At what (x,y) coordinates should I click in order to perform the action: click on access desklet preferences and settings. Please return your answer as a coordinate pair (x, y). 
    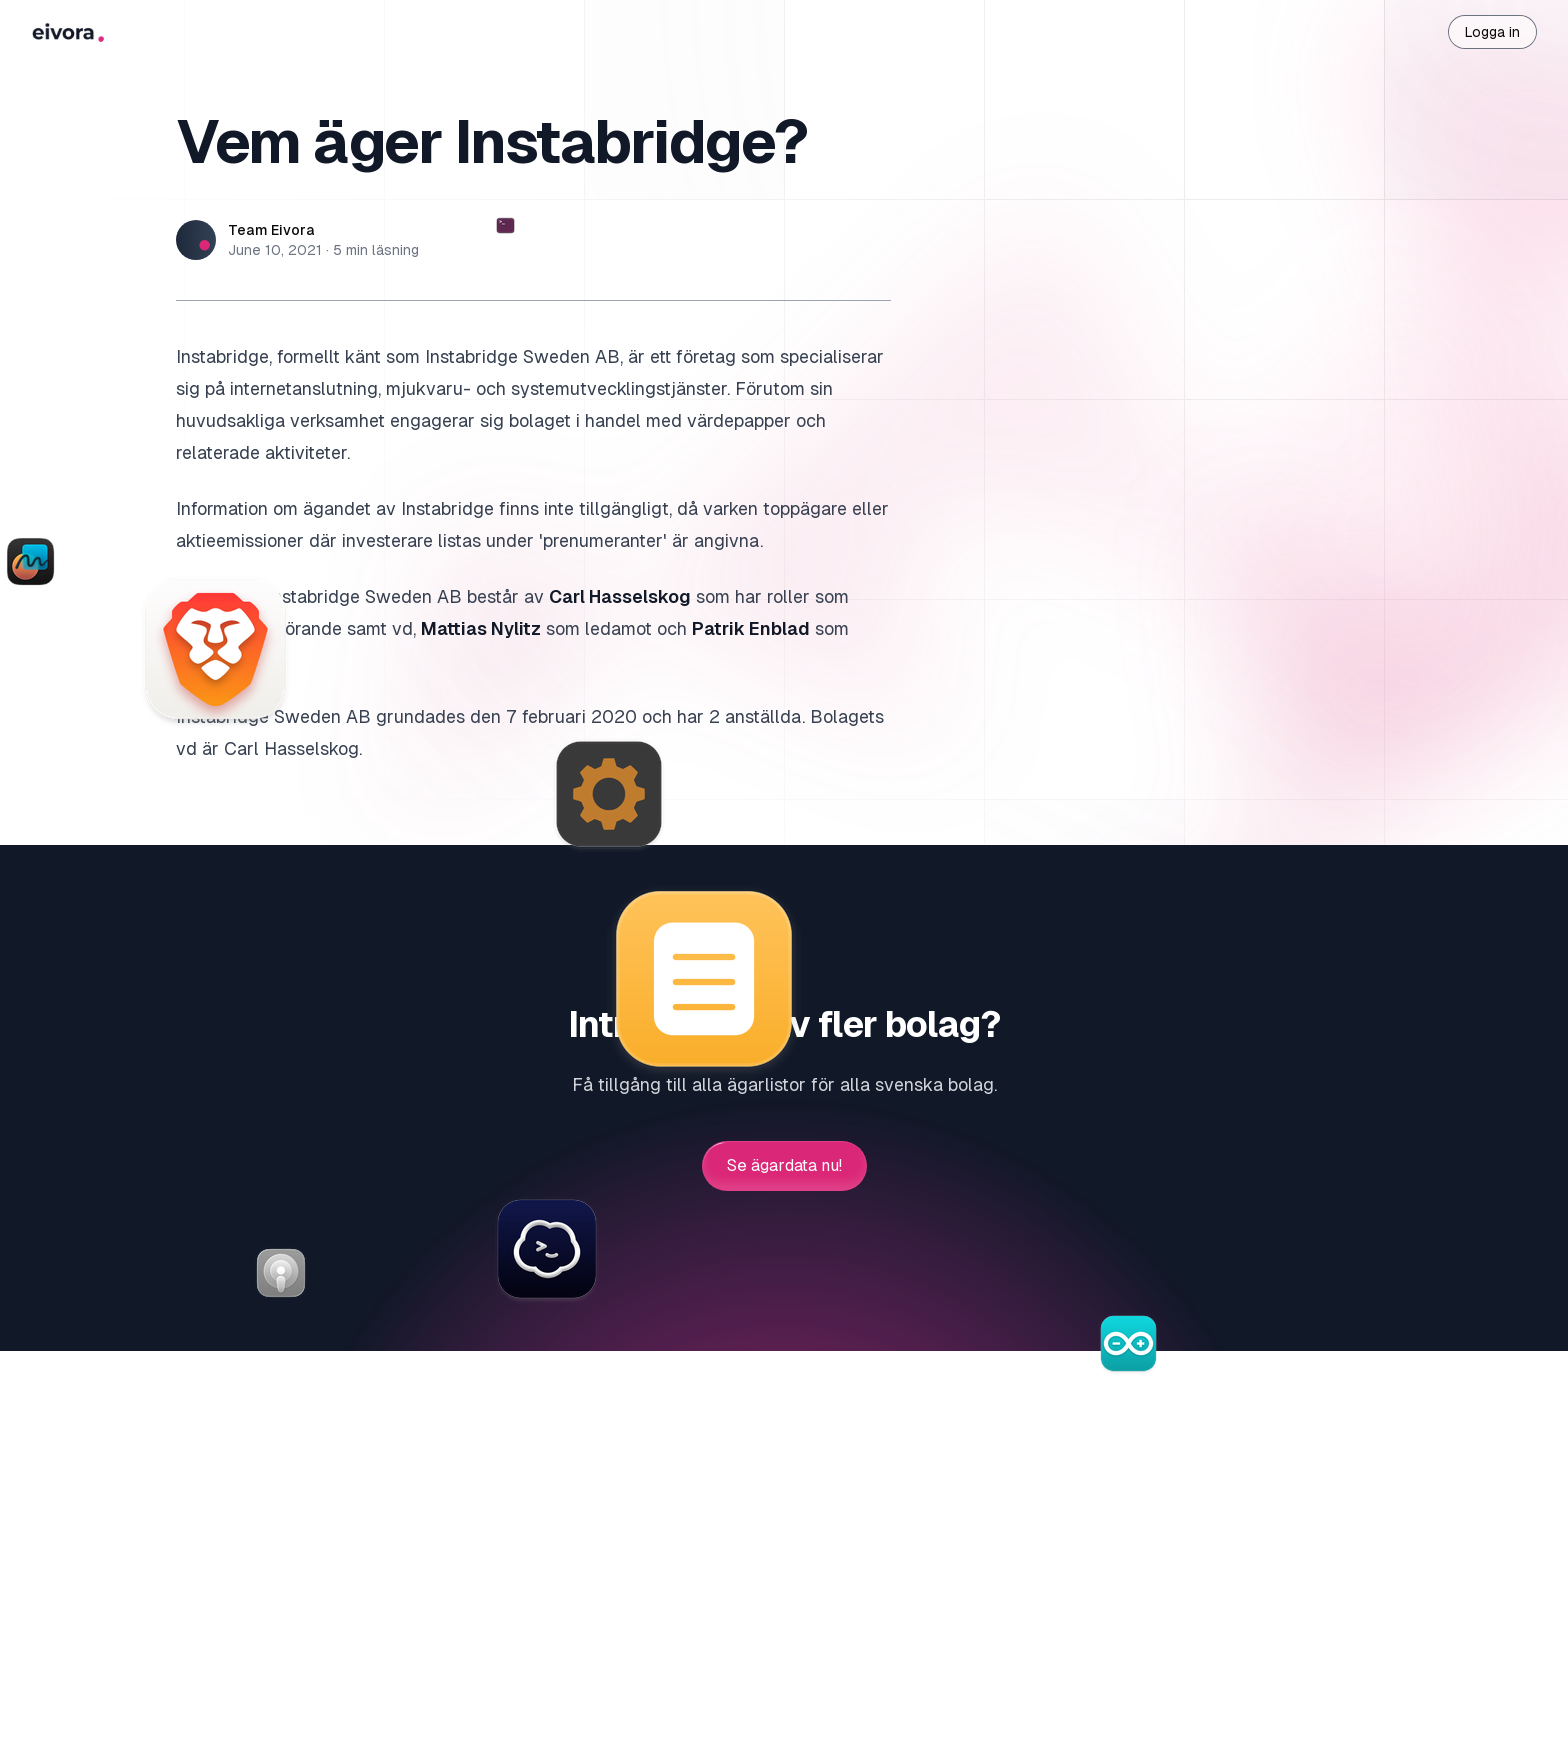
    Looking at the image, I should click on (704, 982).